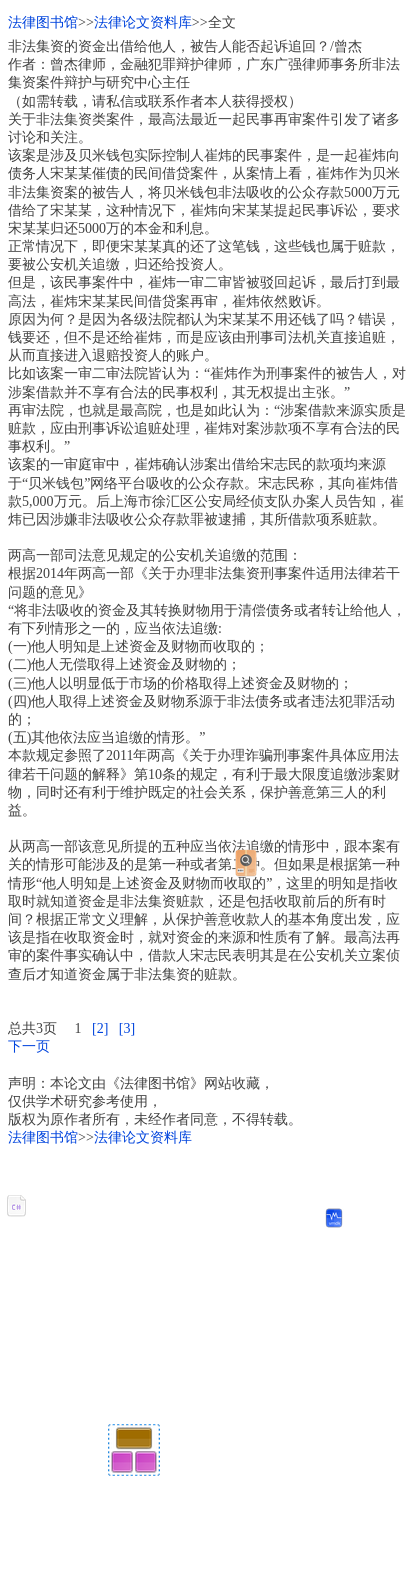  Describe the element at coordinates (16, 1205) in the screenshot. I see `a C# source code file` at that location.